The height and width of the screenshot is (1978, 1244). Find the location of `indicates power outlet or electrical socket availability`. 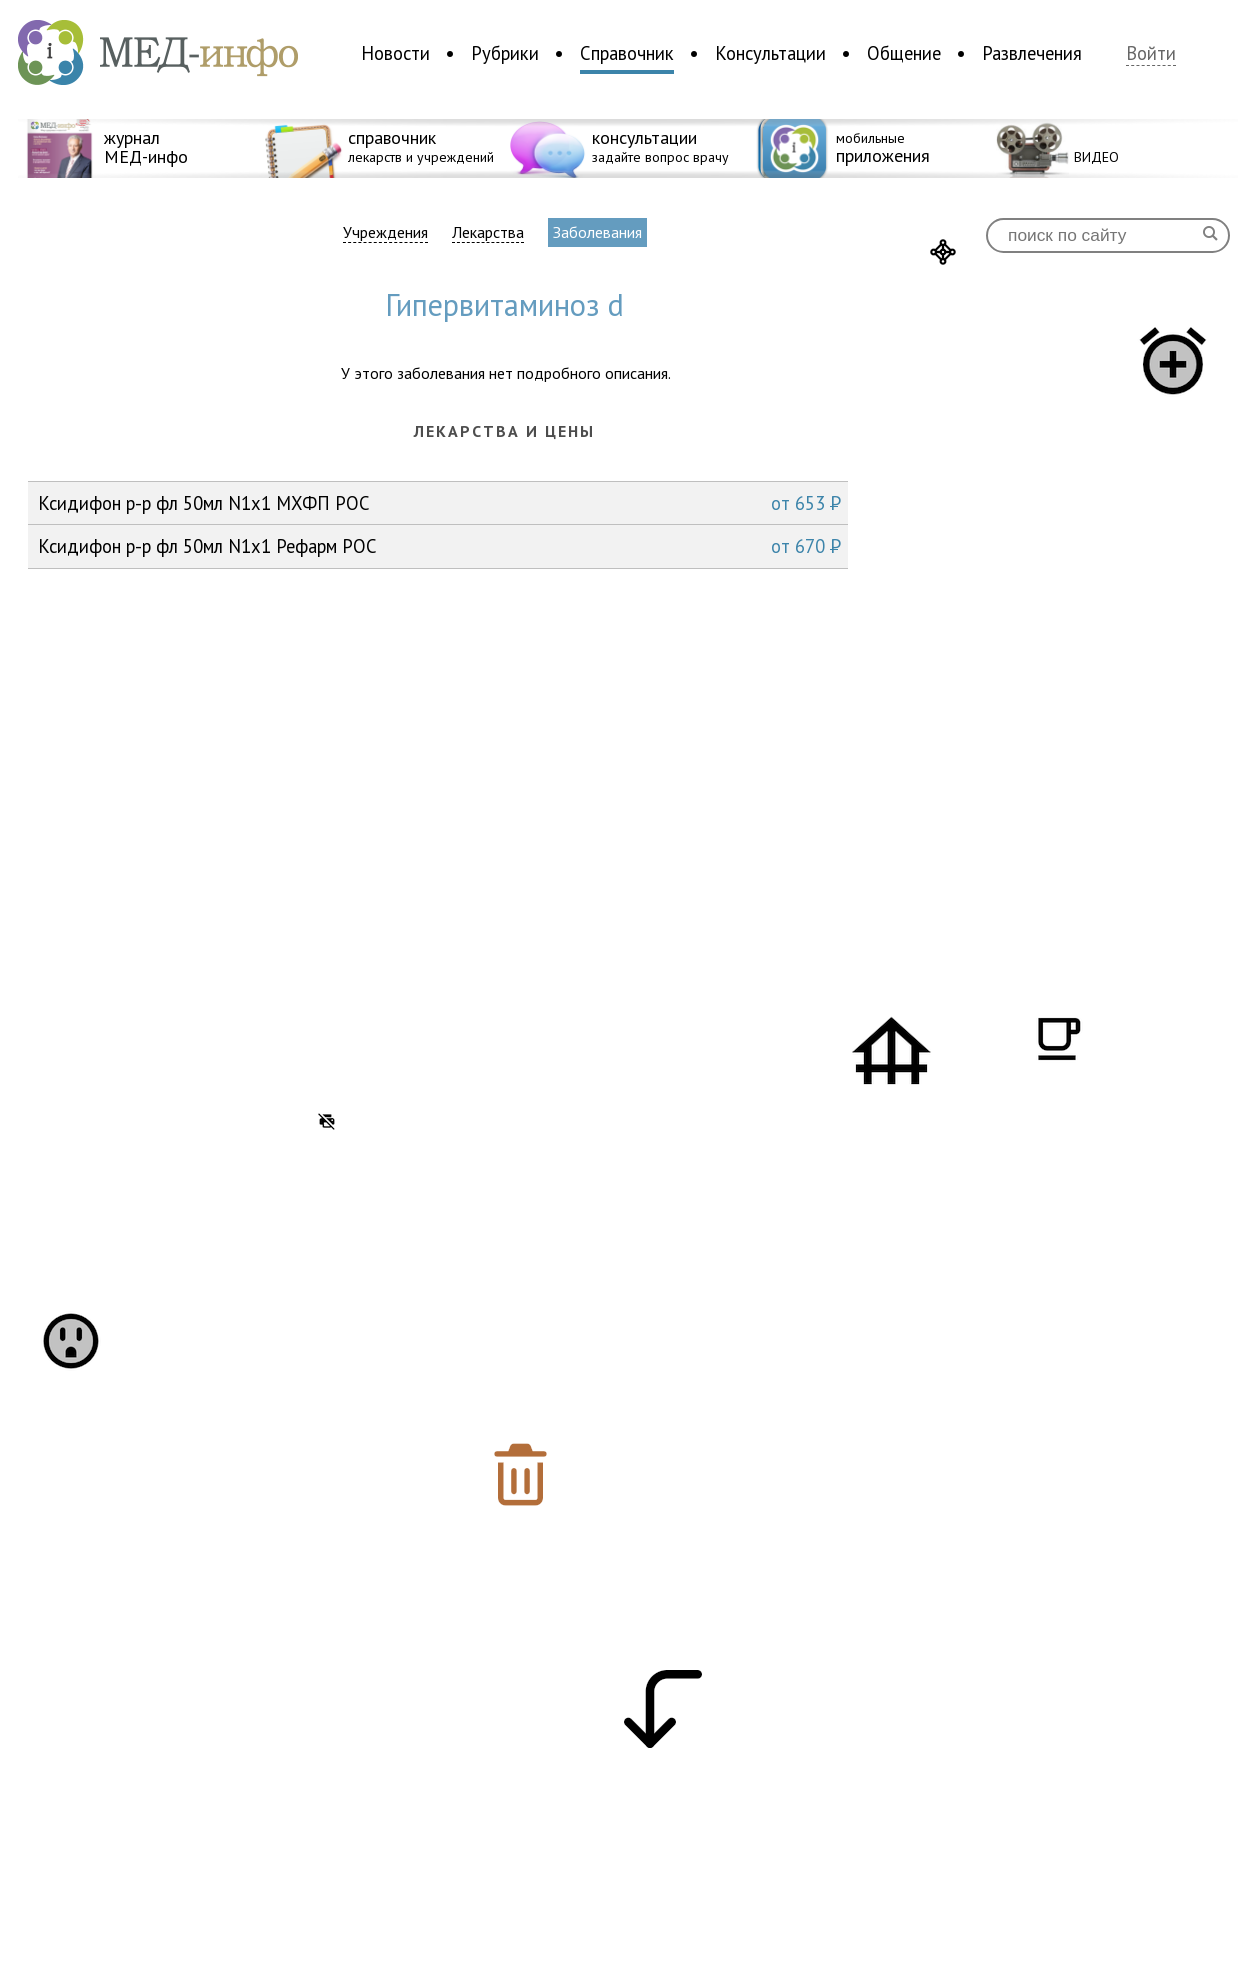

indicates power outlet or electrical socket availability is located at coordinates (71, 1341).